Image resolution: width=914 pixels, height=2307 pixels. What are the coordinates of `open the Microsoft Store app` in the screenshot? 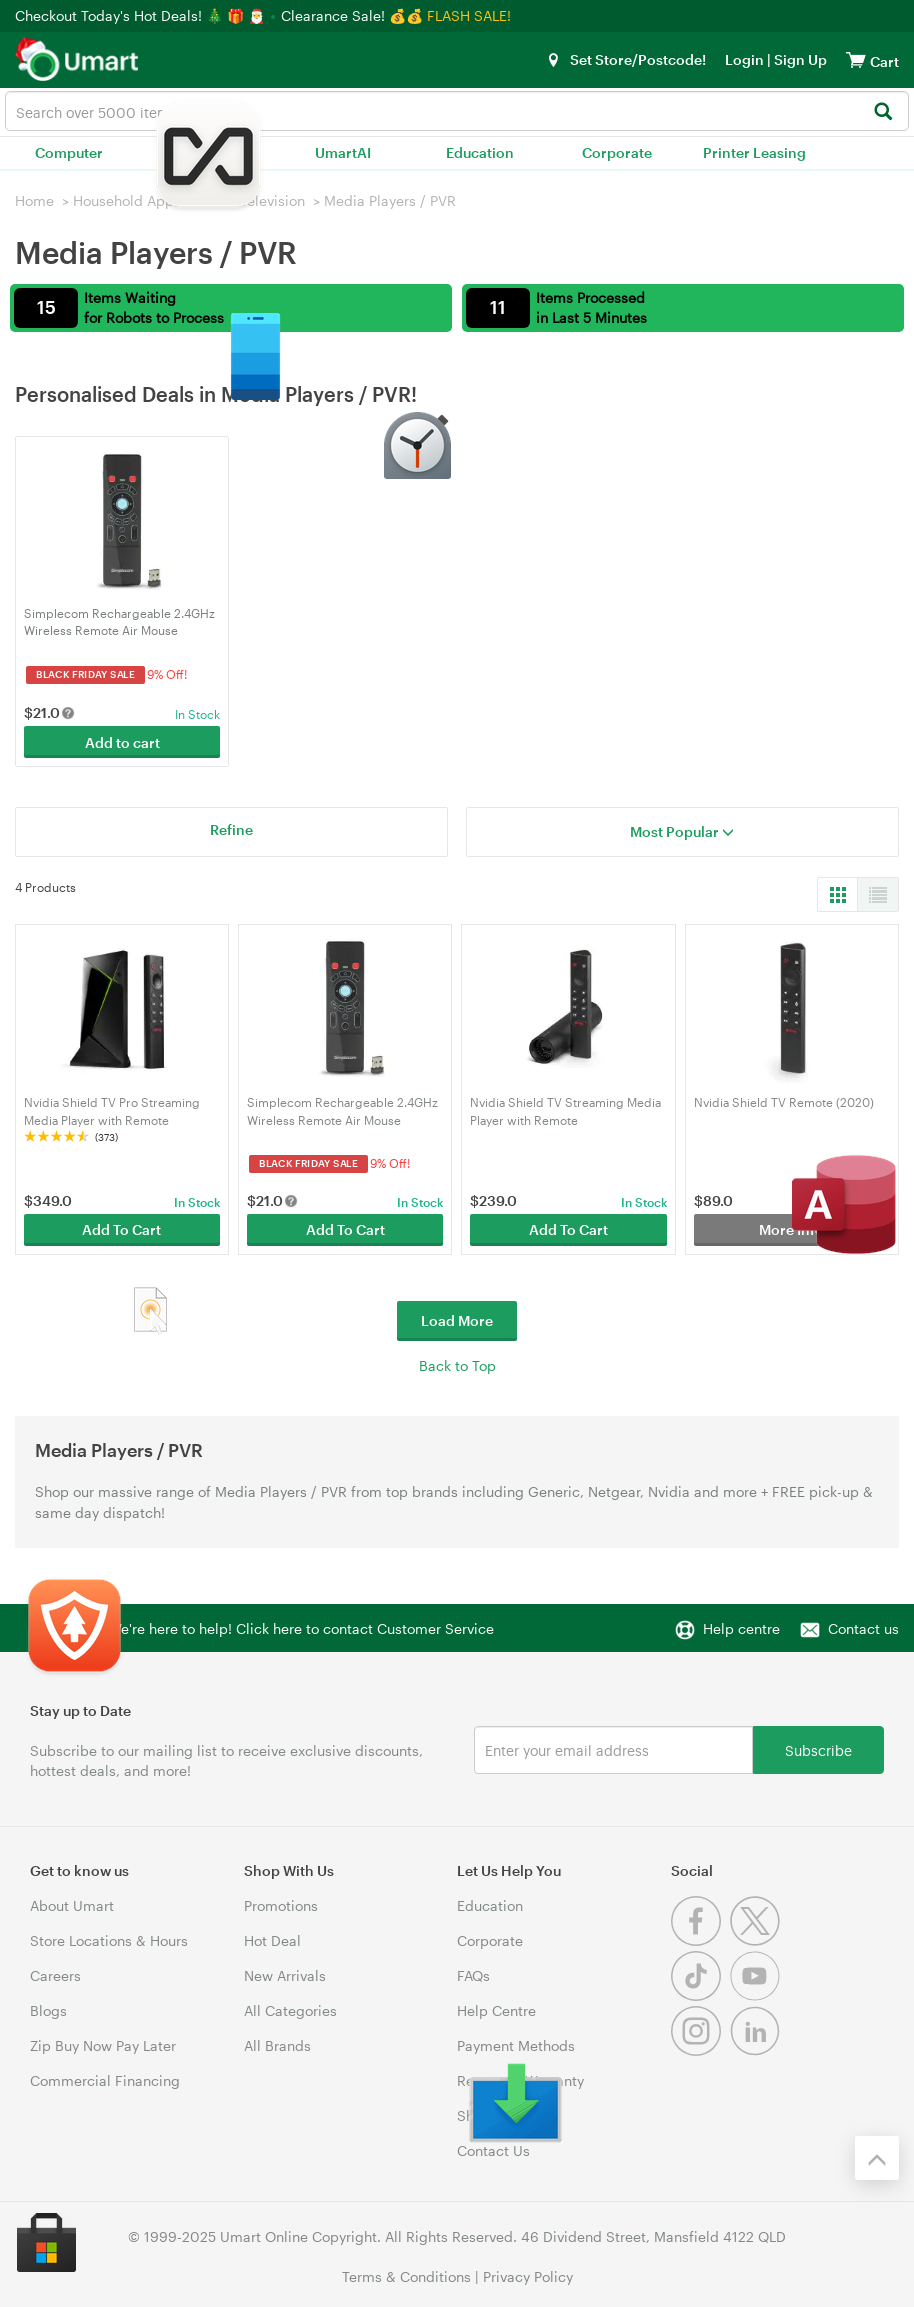 It's located at (46, 2242).